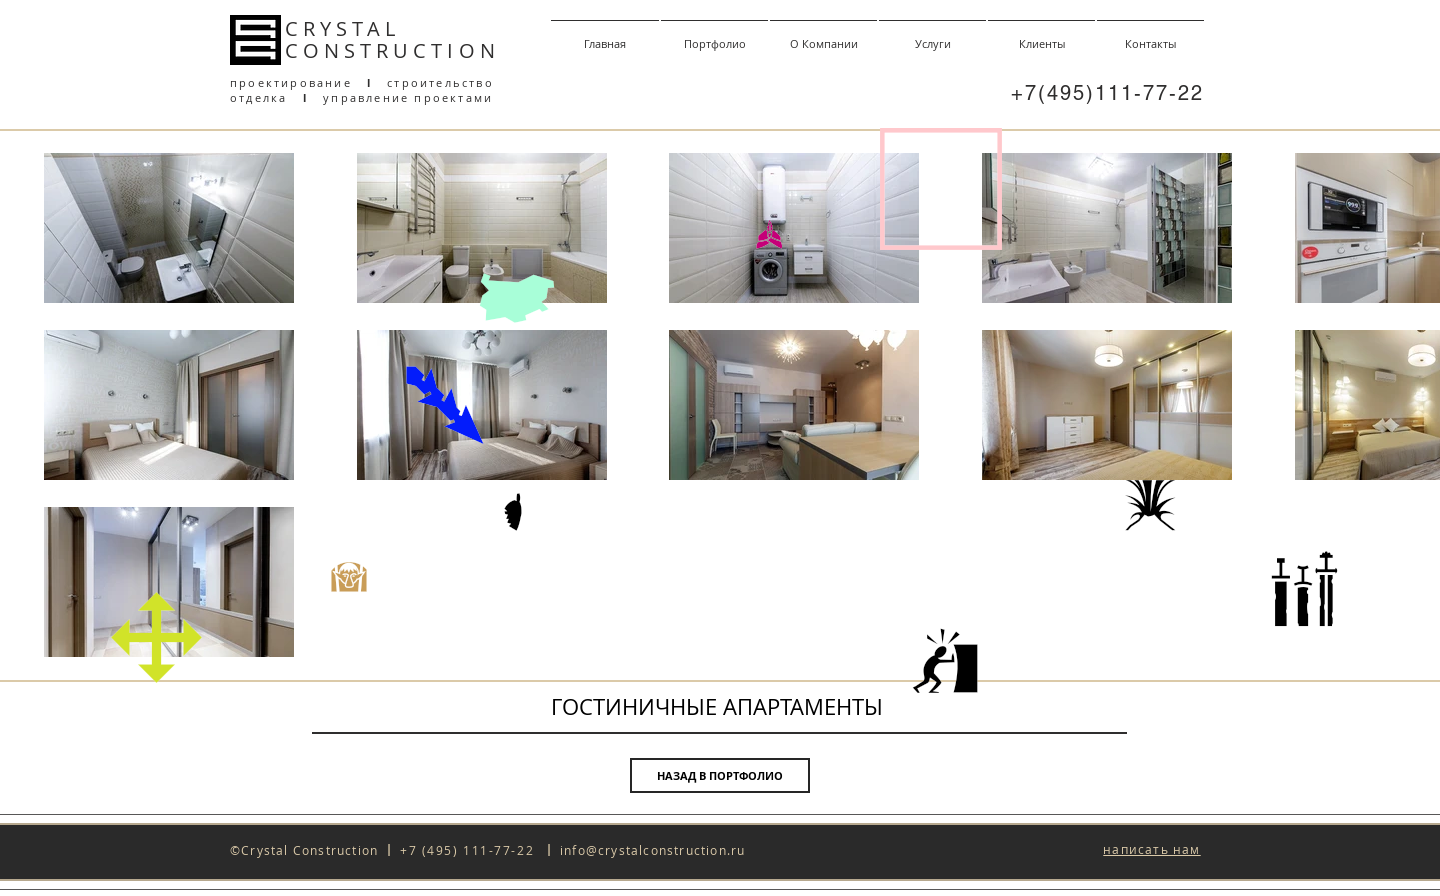 The height and width of the screenshot is (896, 1440). I want to click on select turban headwear for character customization, so click(769, 234).